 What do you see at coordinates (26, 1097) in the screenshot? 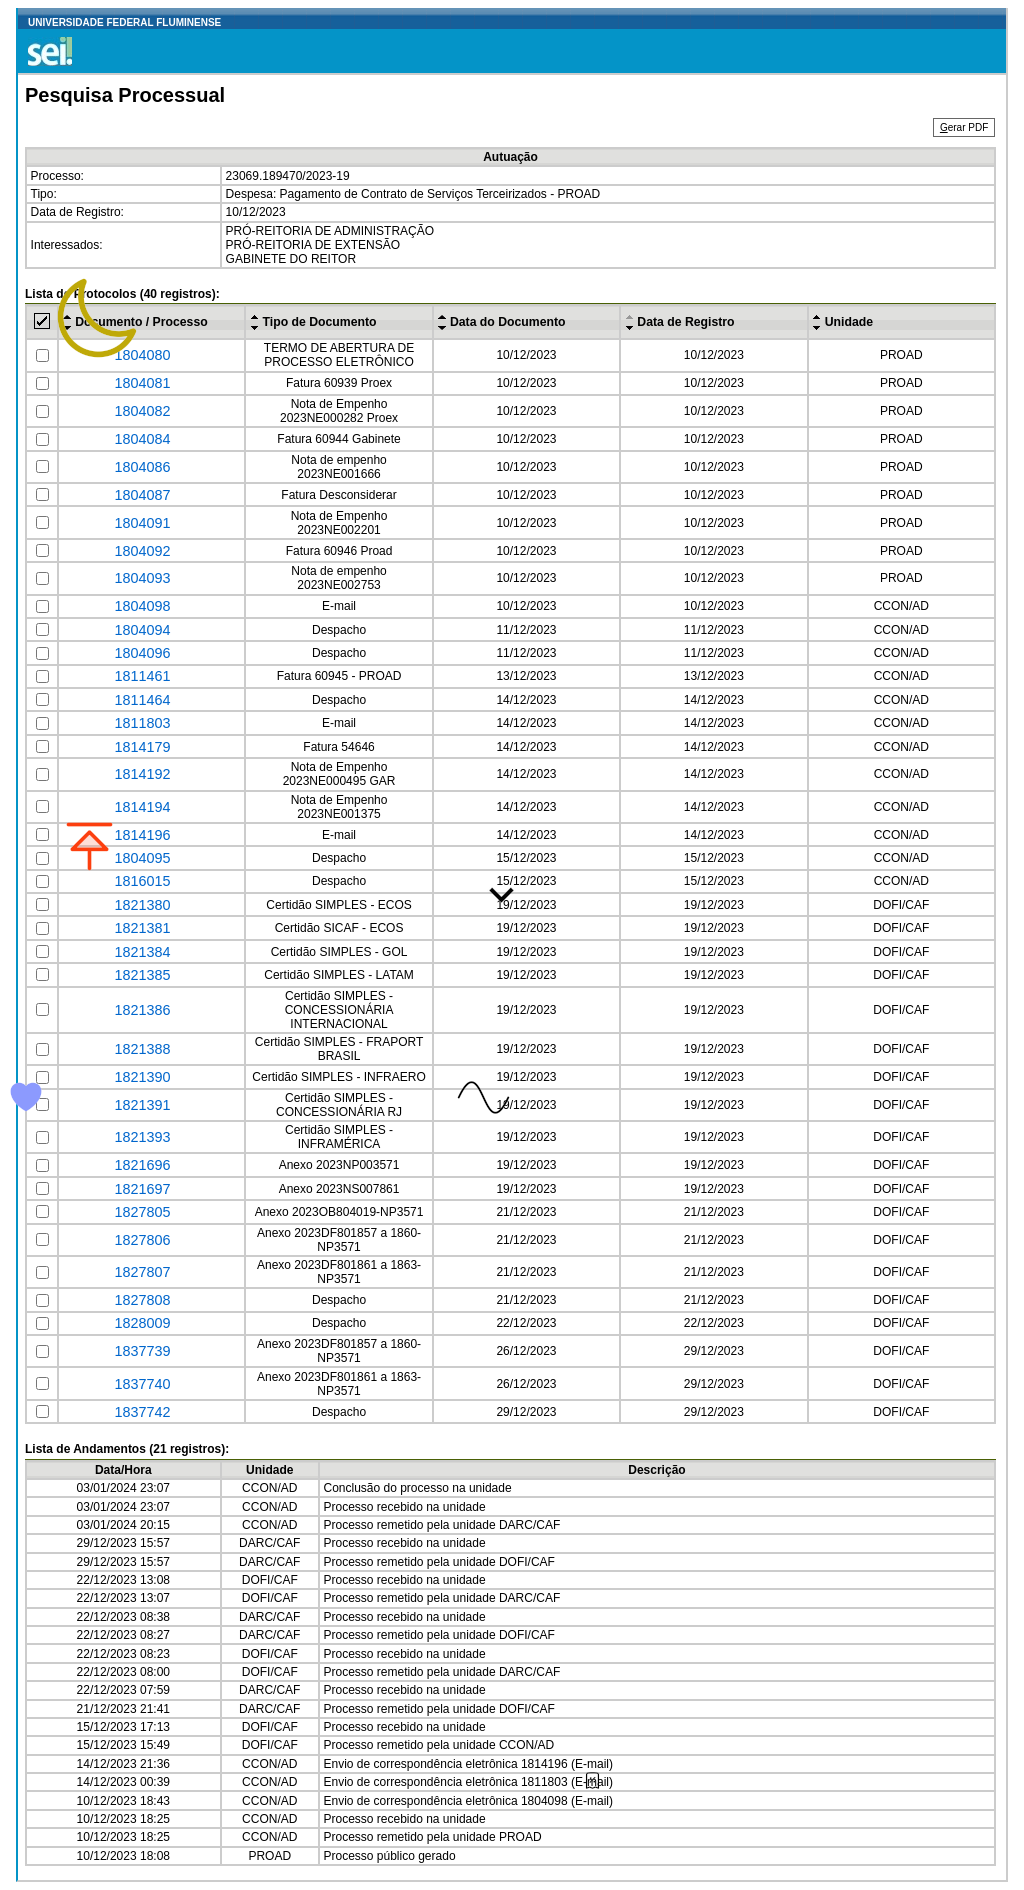
I see `add to favorites` at bounding box center [26, 1097].